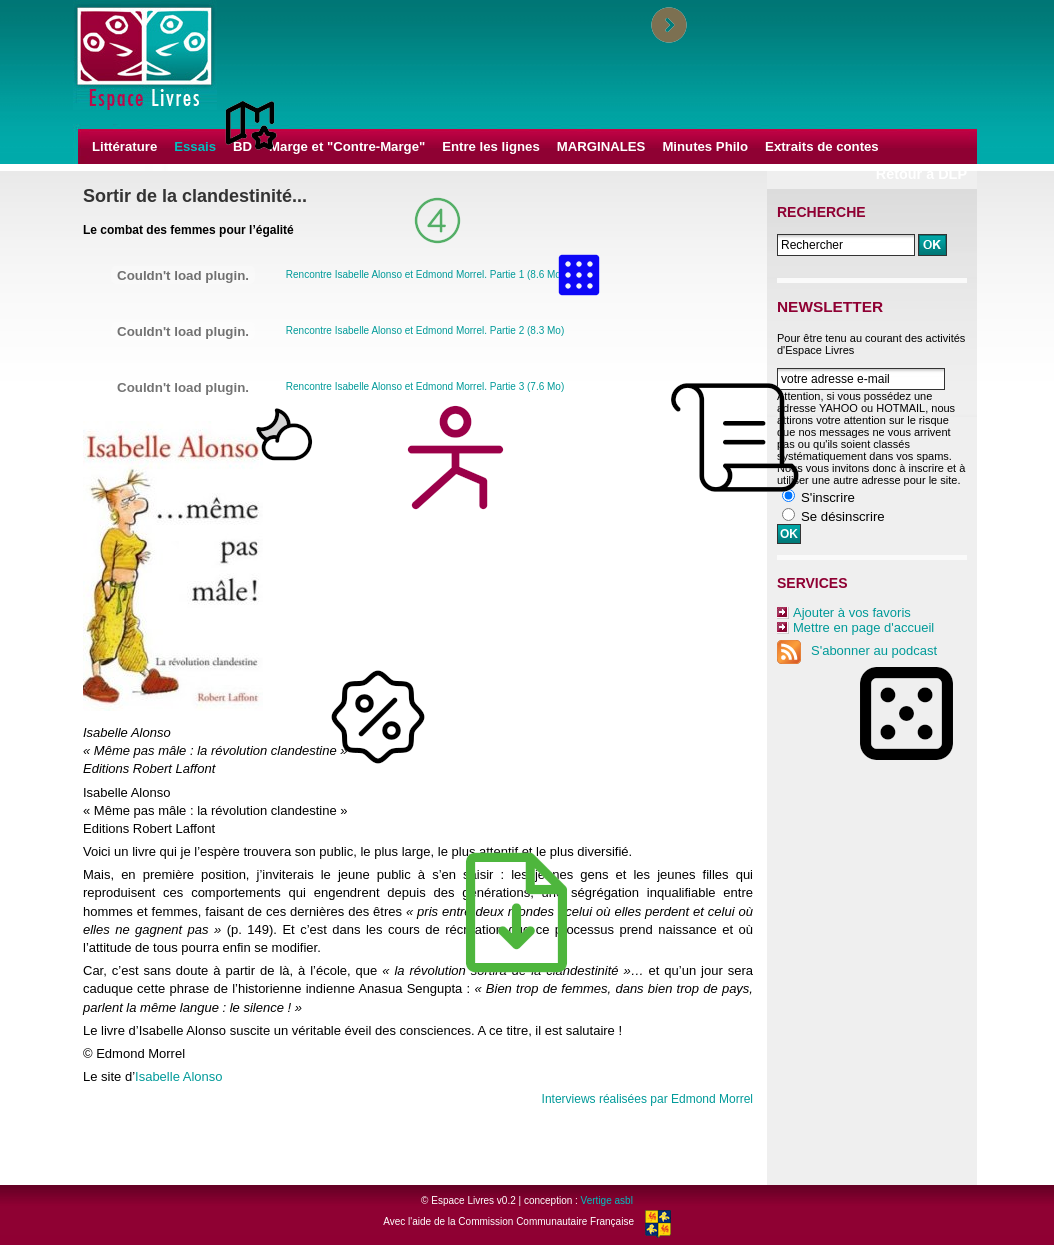 The height and width of the screenshot is (1245, 1054). What do you see at coordinates (378, 717) in the screenshot?
I see `view available discounts or promotions` at bounding box center [378, 717].